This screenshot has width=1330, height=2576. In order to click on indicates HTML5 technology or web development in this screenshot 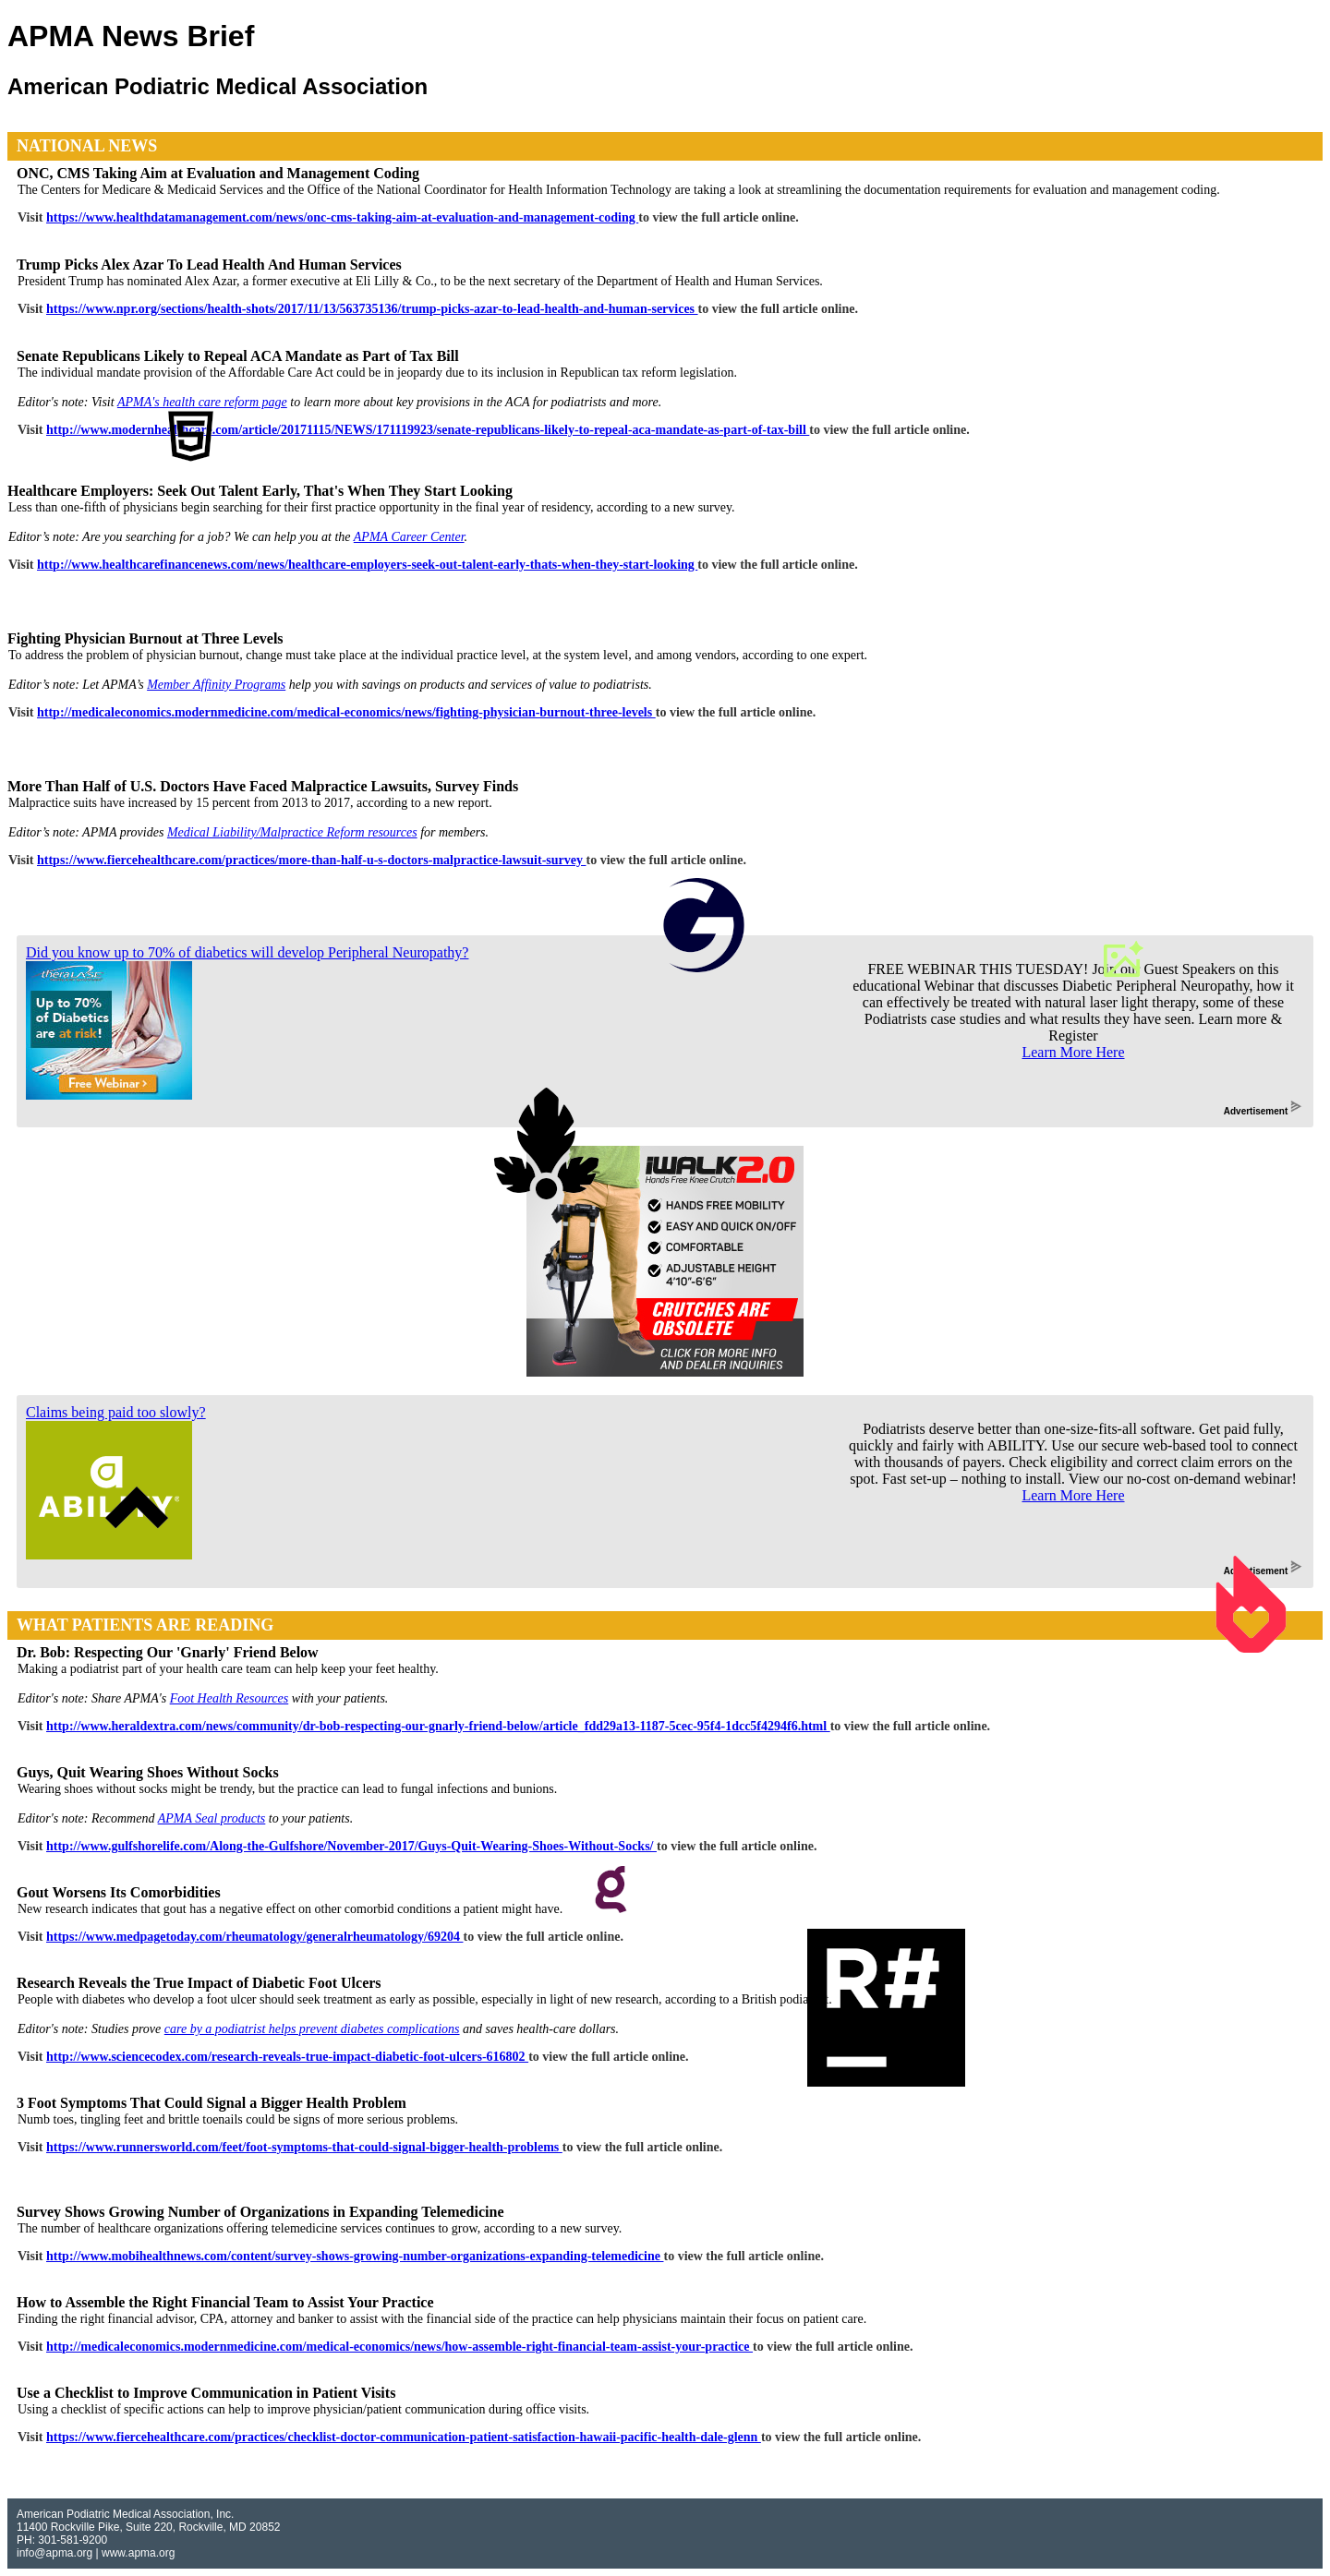, I will do `click(190, 436)`.